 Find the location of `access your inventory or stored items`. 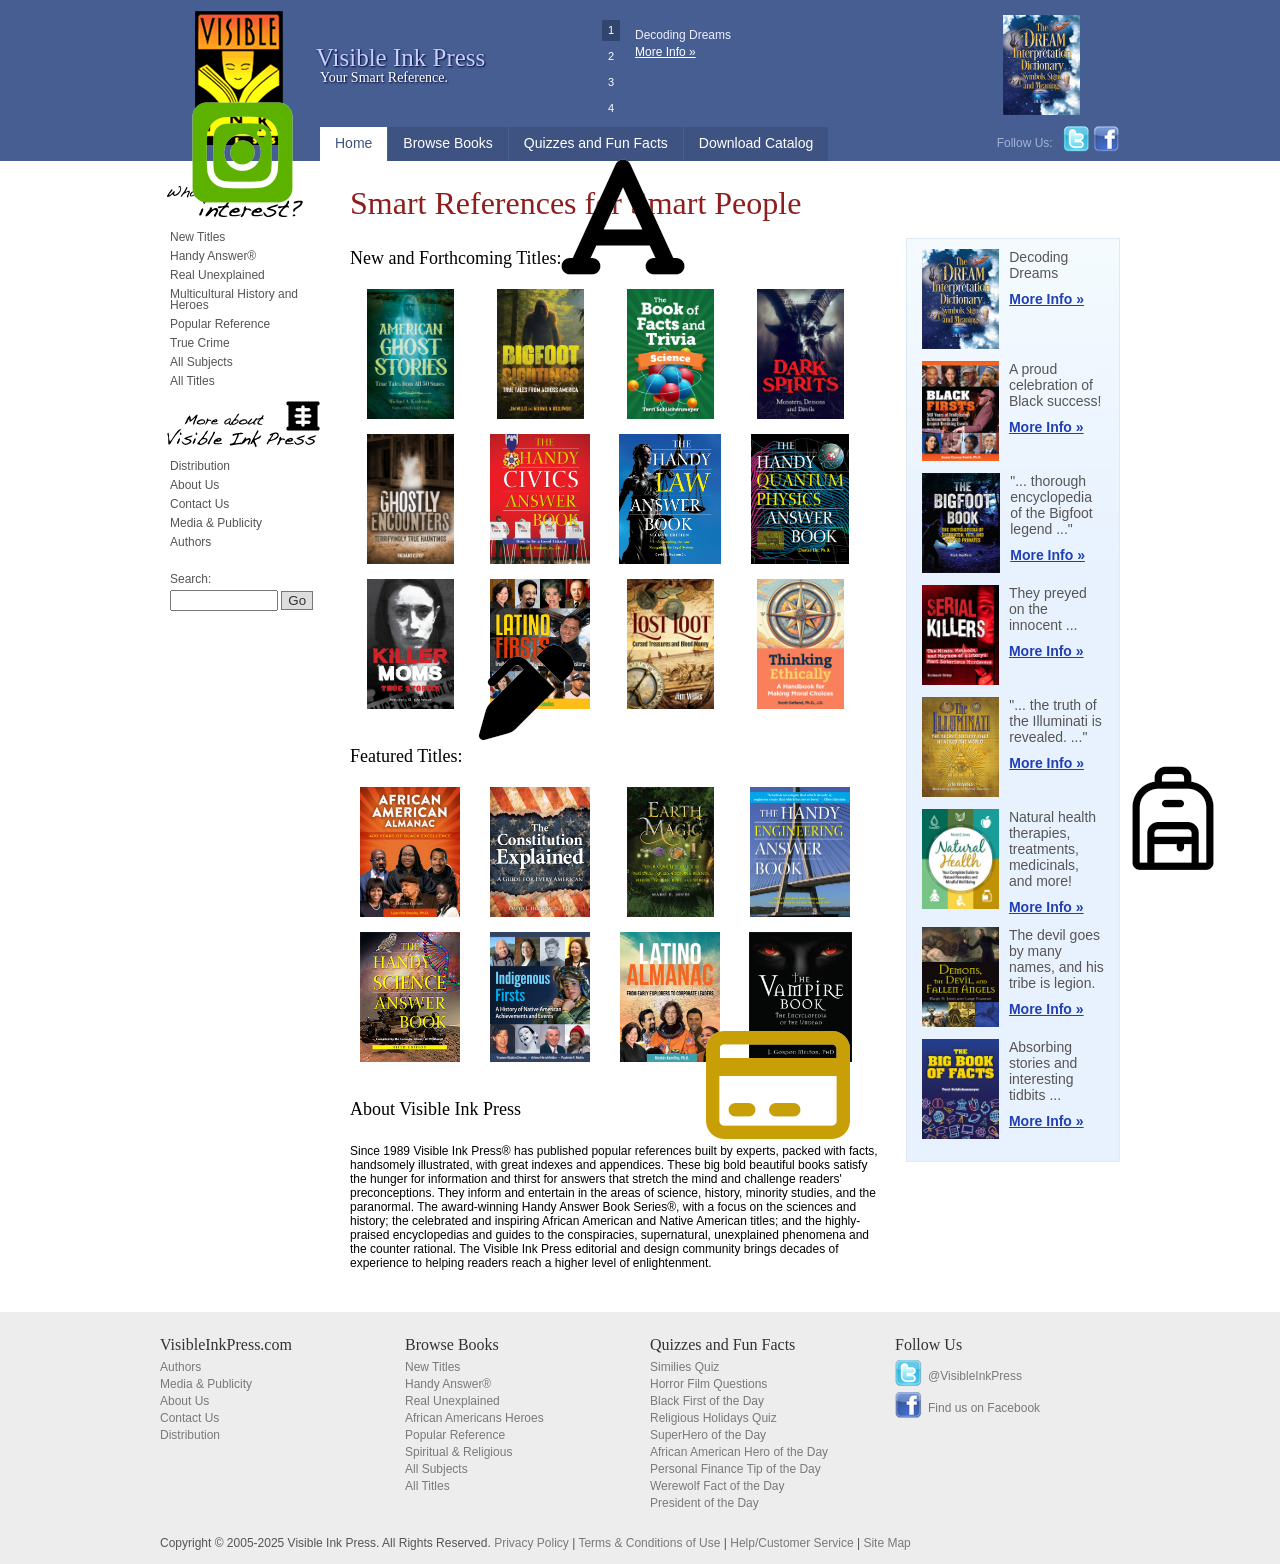

access your inventory or stored items is located at coordinates (1173, 822).